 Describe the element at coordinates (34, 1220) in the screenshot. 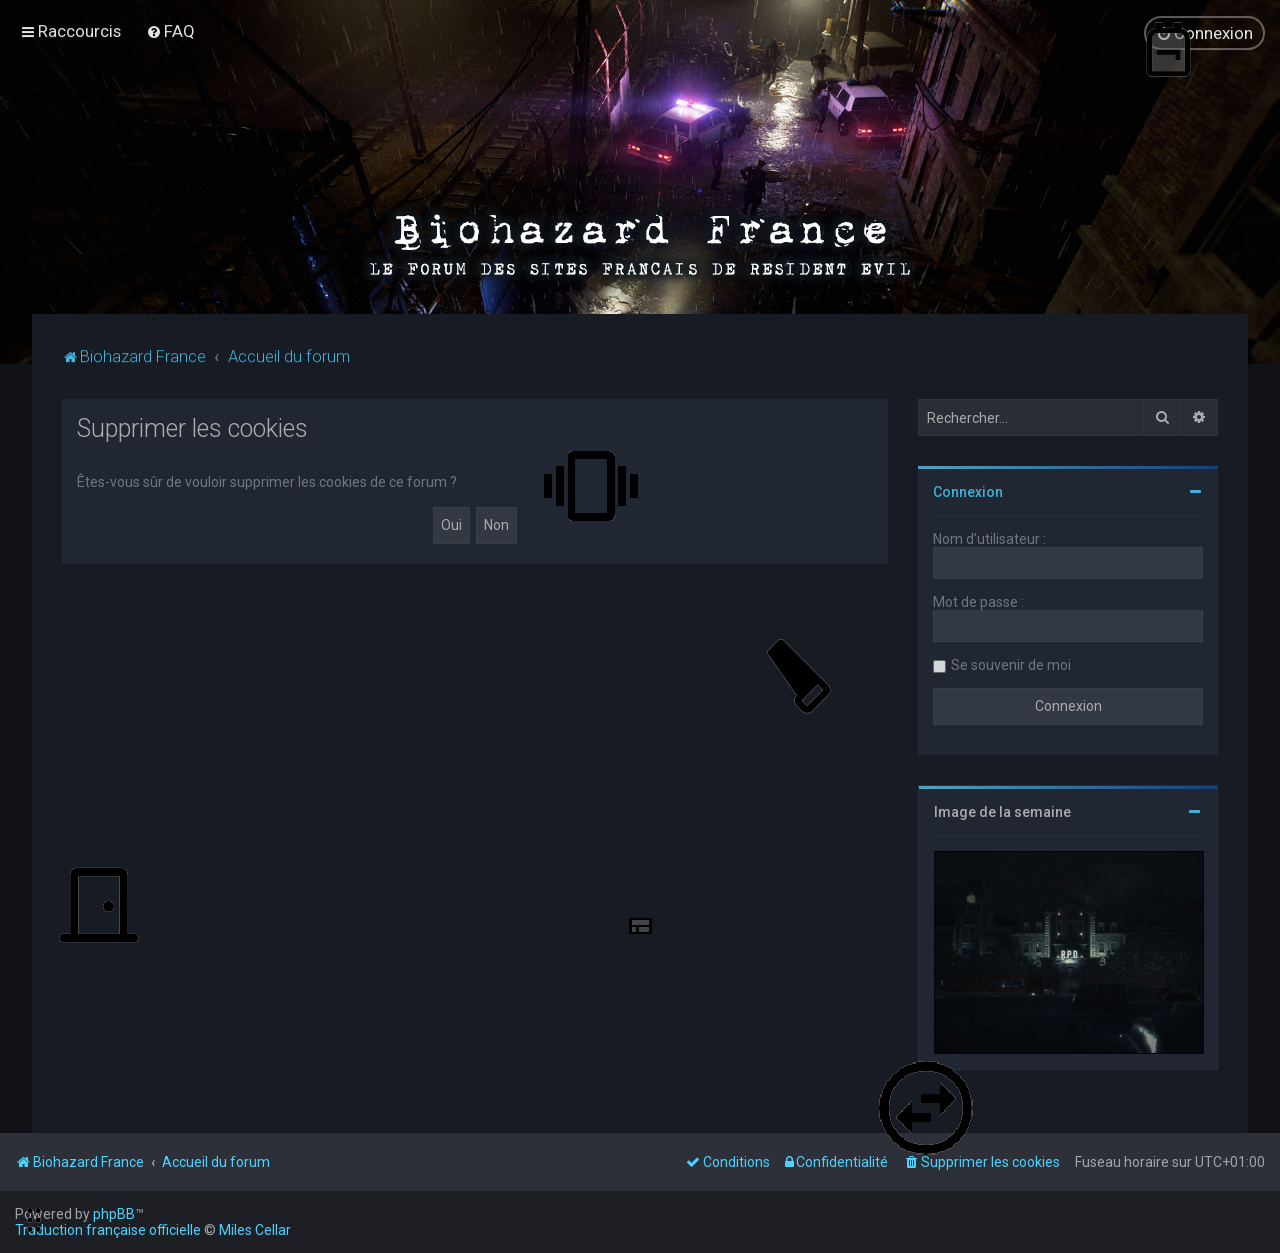

I see `drag to reorder items vertically` at that location.